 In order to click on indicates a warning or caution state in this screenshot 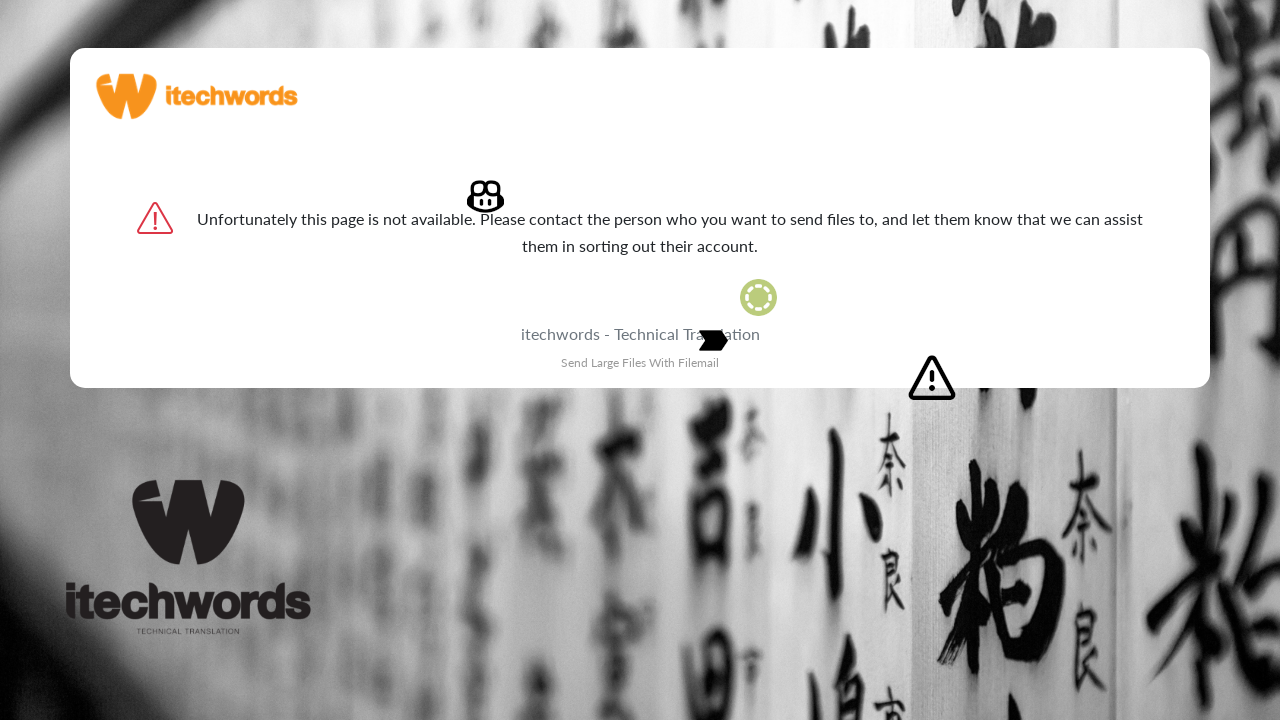, I will do `click(932, 379)`.